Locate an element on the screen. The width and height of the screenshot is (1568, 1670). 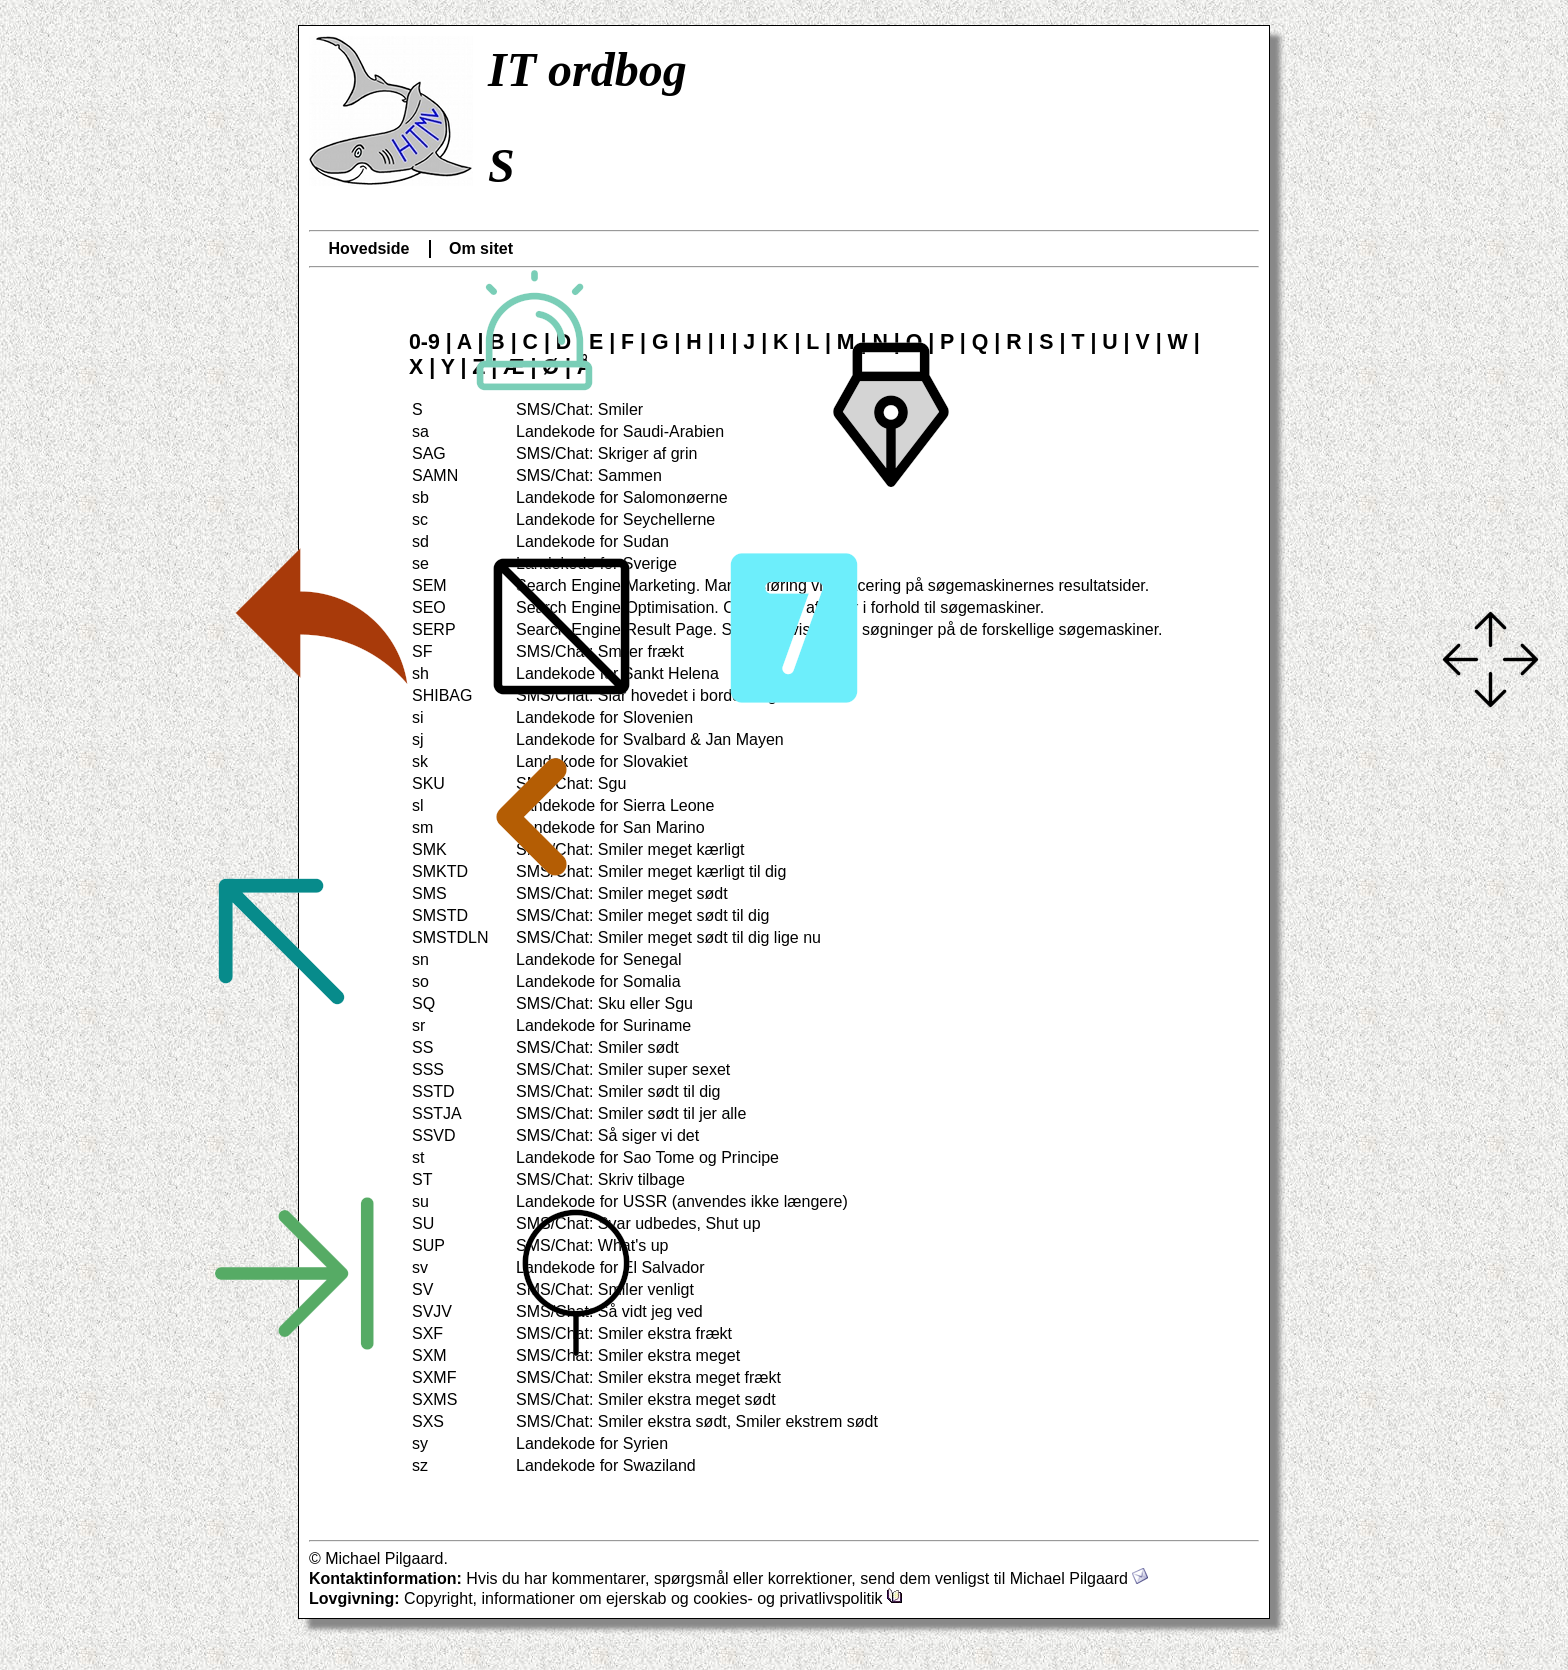
navigate to the next item or page is located at coordinates (297, 1273).